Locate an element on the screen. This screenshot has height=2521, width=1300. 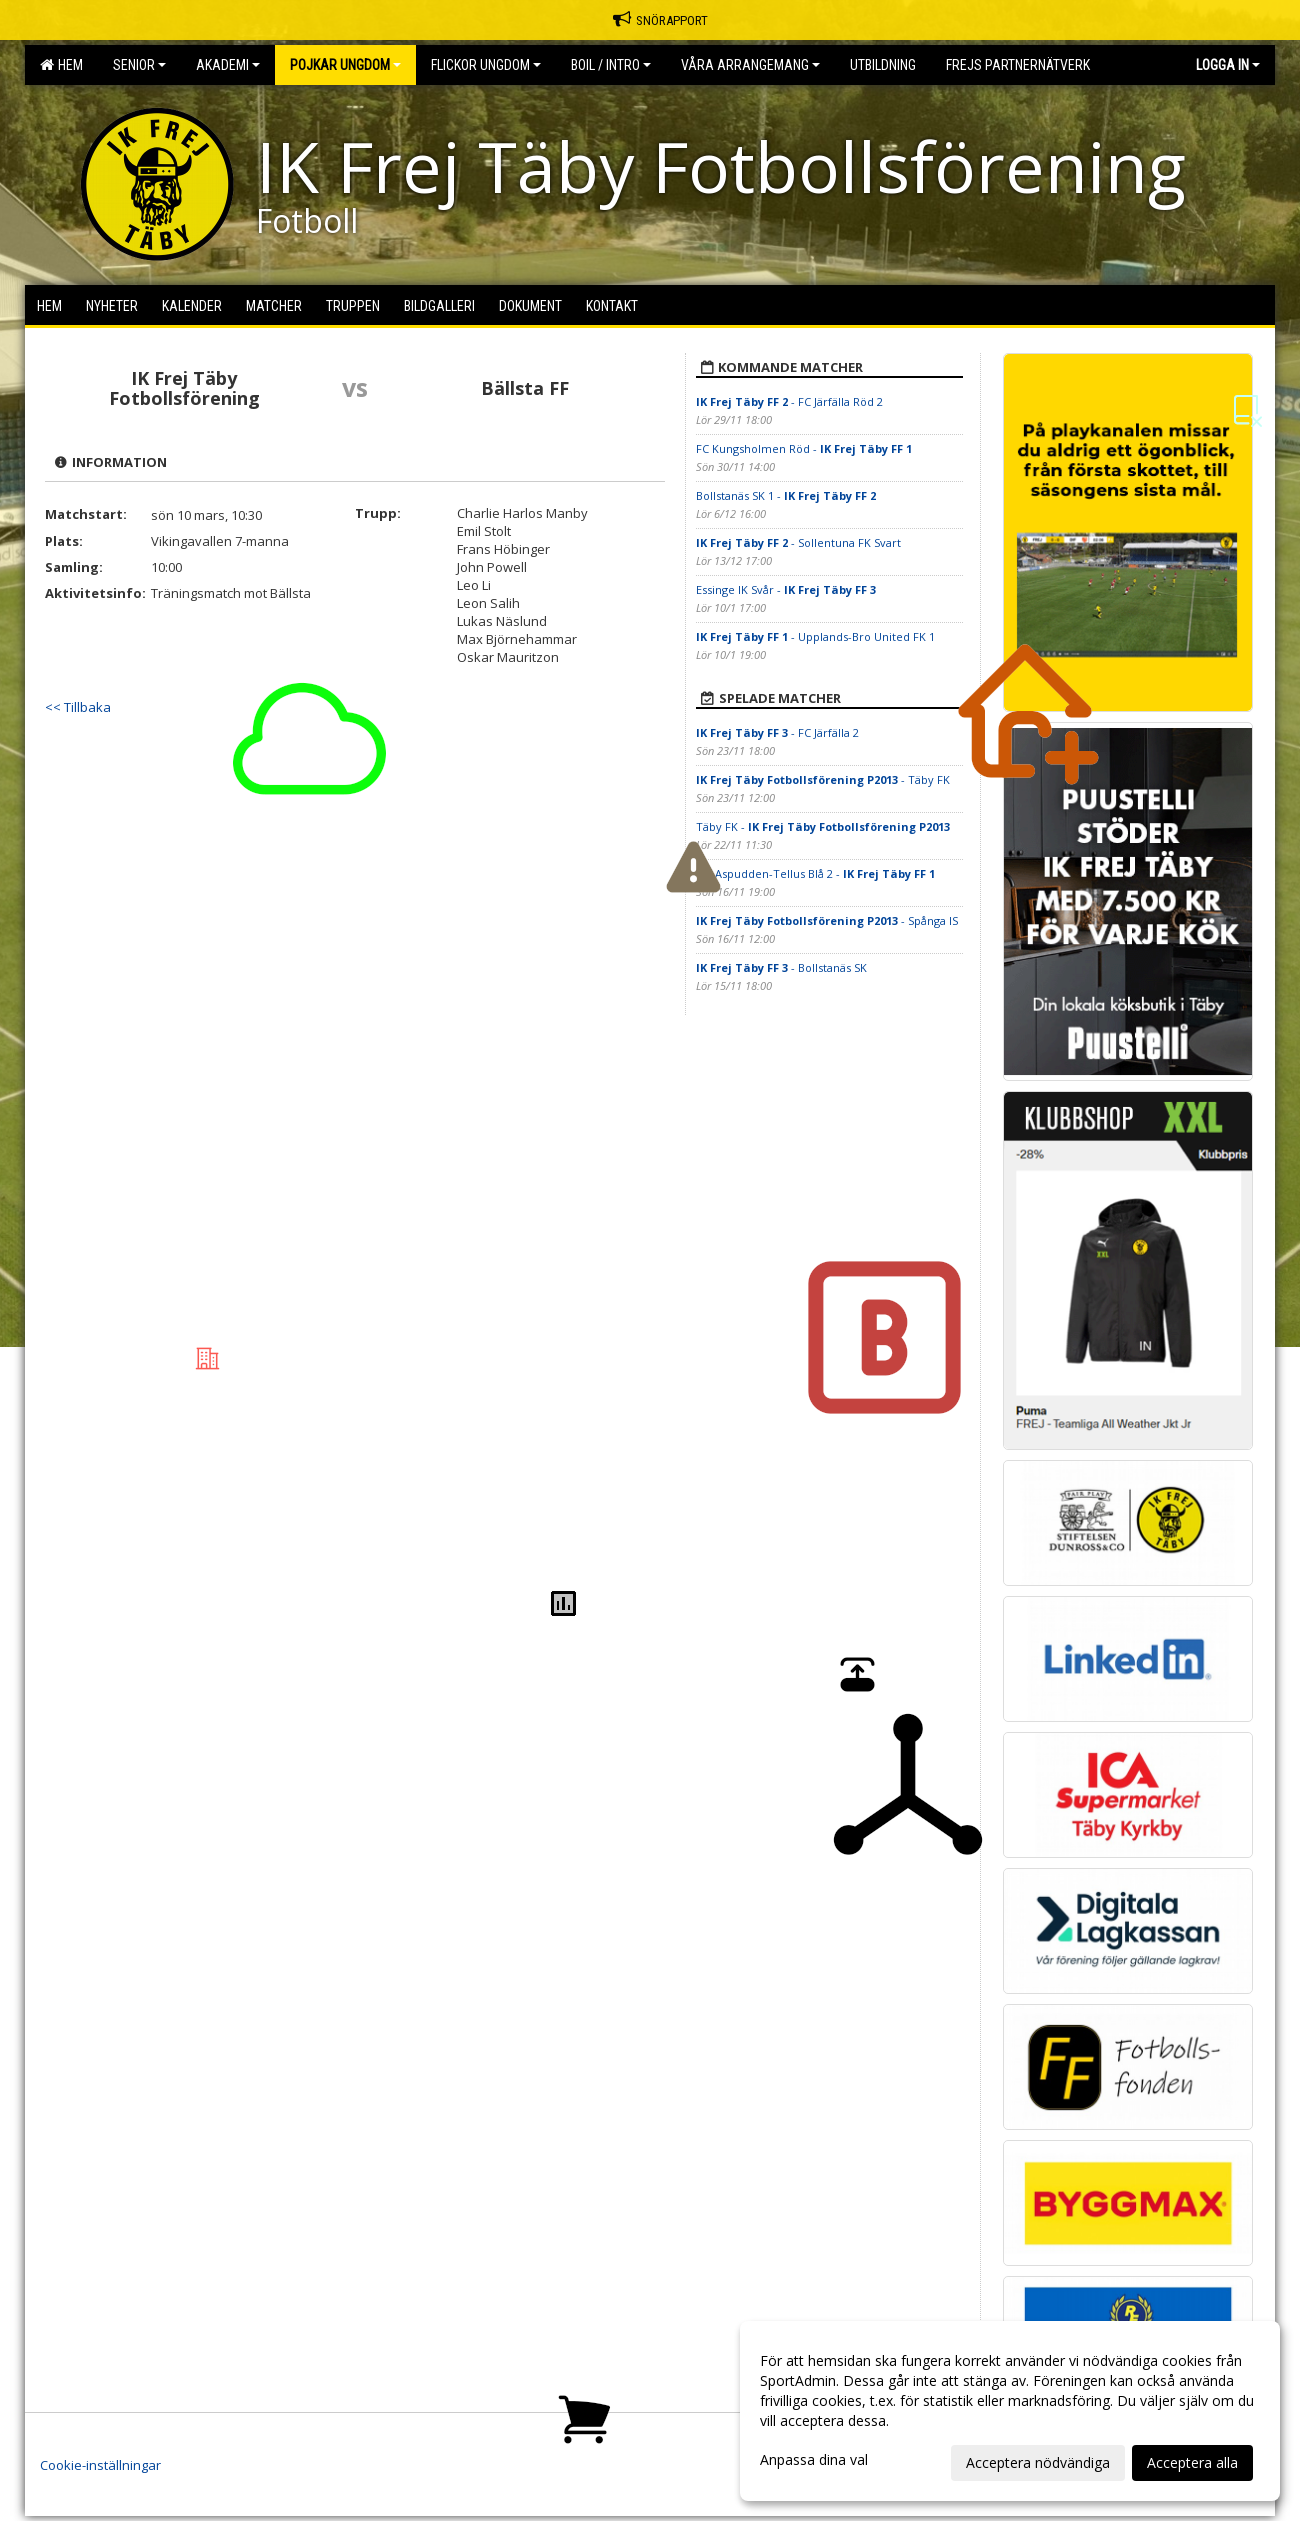
view analytics and reports is located at coordinates (563, 1603).